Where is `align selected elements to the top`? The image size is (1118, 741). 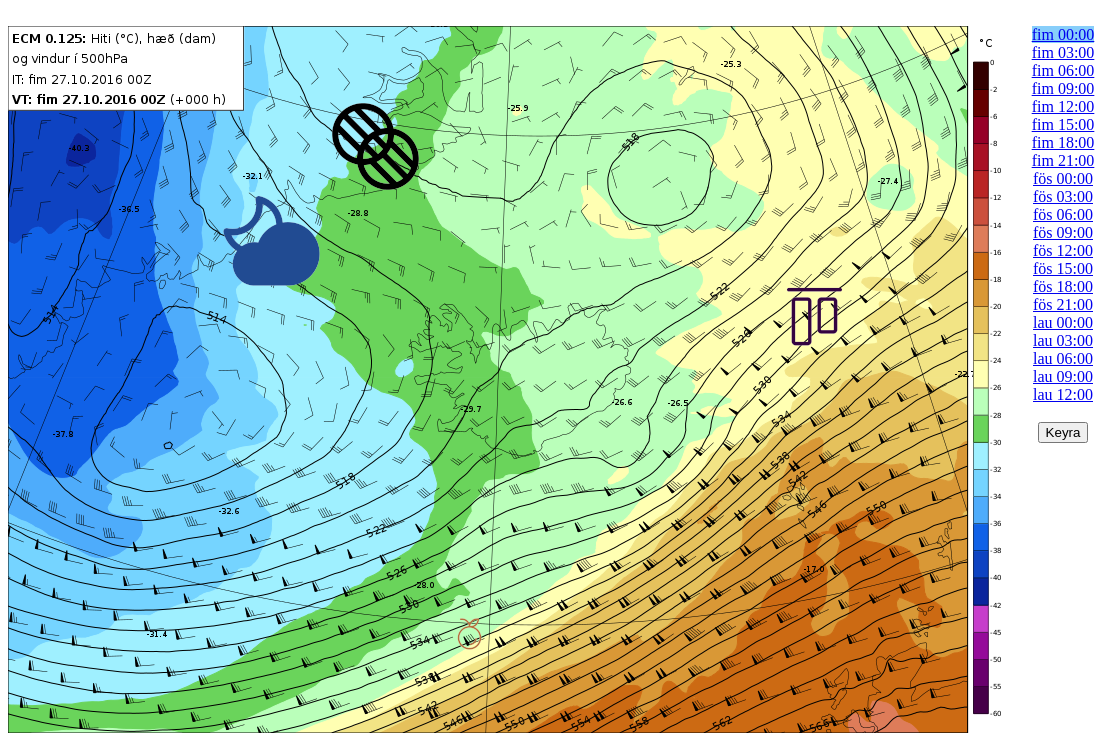 align selected elements to the top is located at coordinates (814, 315).